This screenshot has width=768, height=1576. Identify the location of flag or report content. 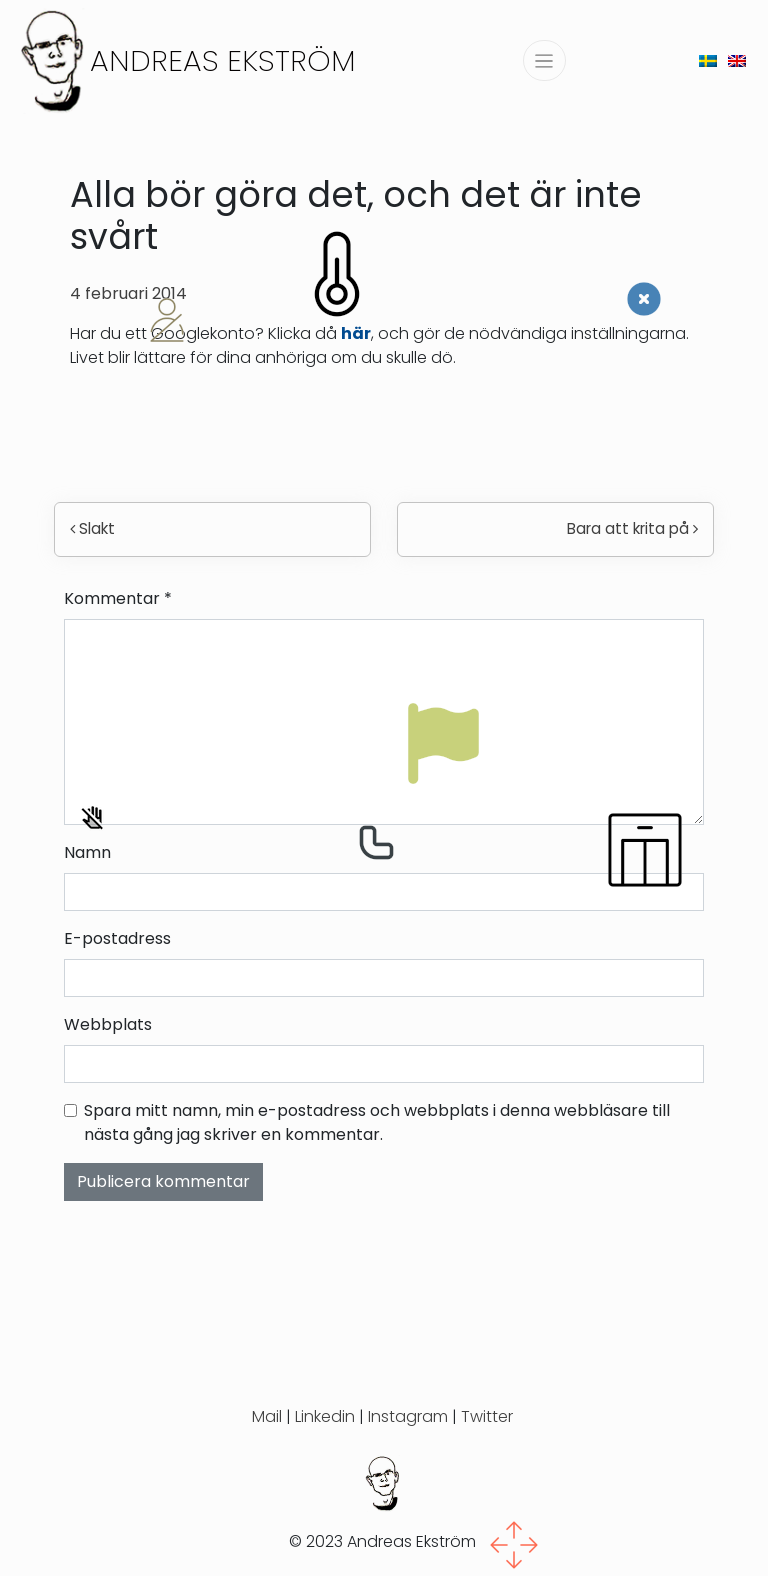
(443, 743).